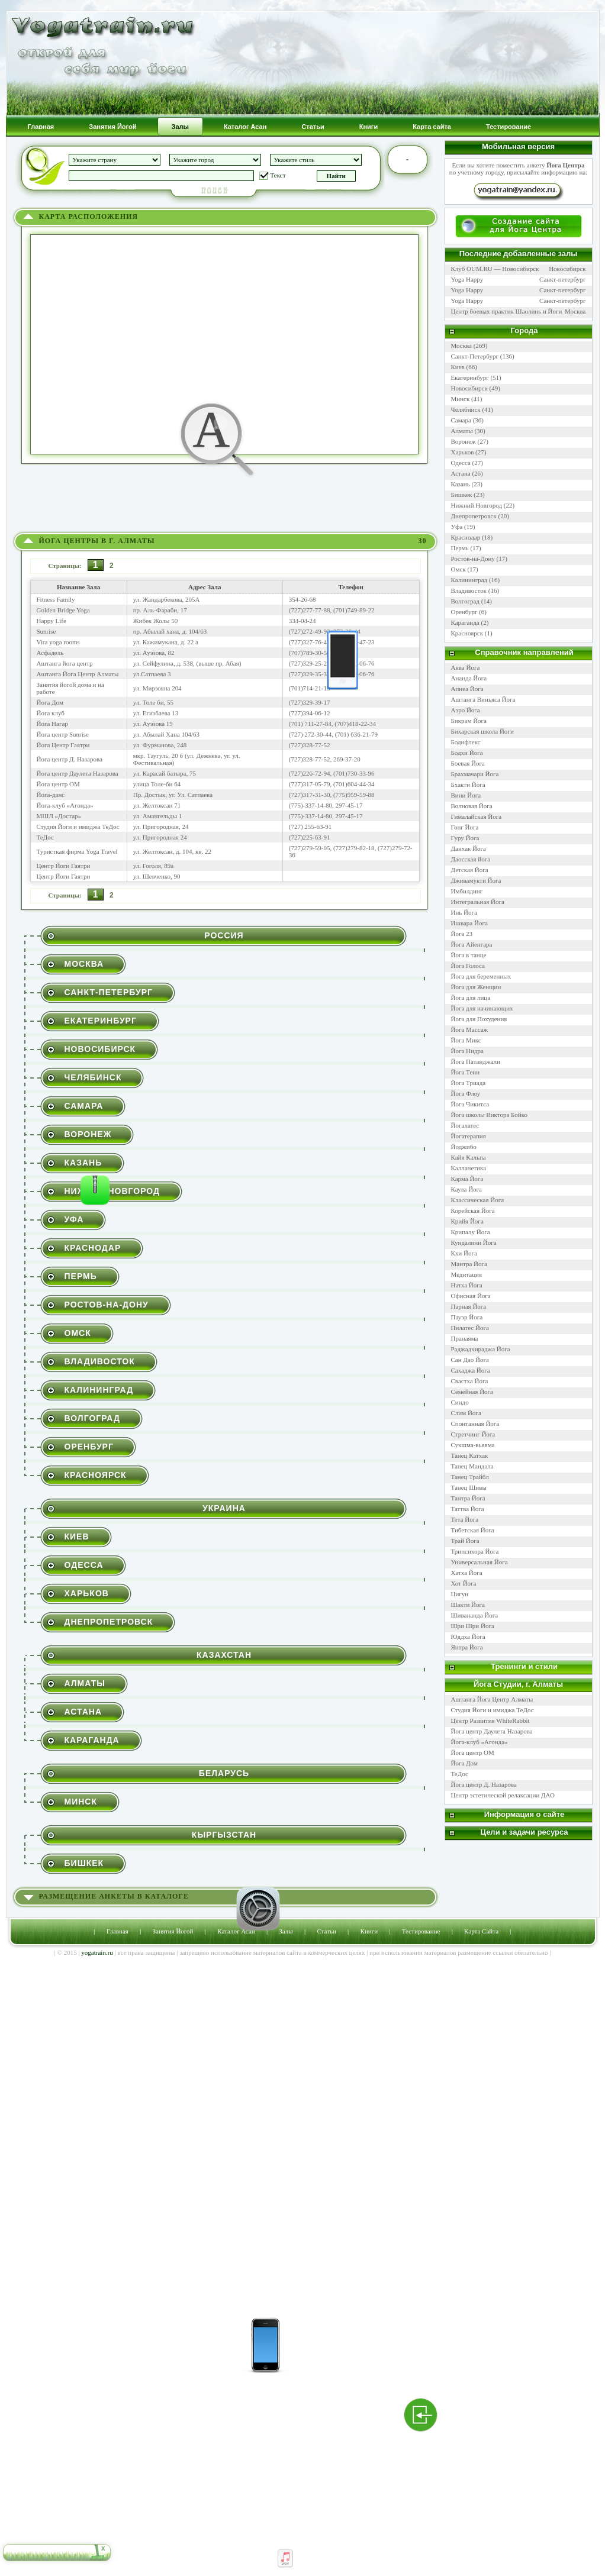 This screenshot has height=2576, width=605. I want to click on search for files or documents, so click(216, 438).